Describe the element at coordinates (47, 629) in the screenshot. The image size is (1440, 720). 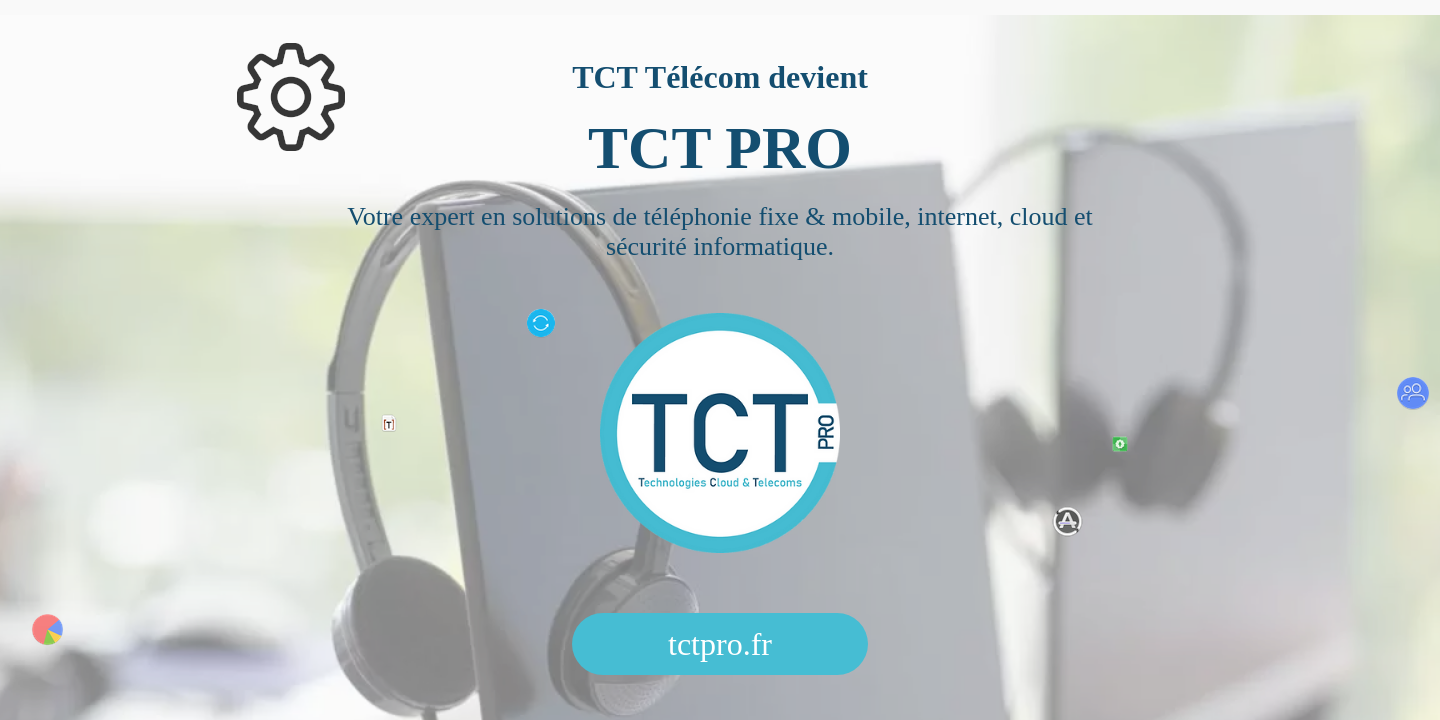
I see `open disk usage analyzer` at that location.